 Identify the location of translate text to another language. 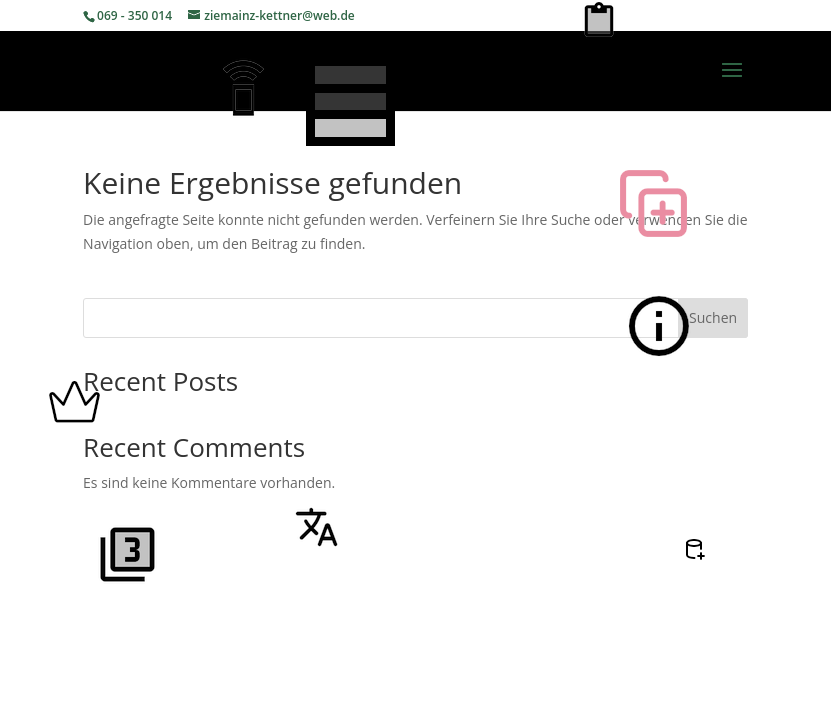
(317, 527).